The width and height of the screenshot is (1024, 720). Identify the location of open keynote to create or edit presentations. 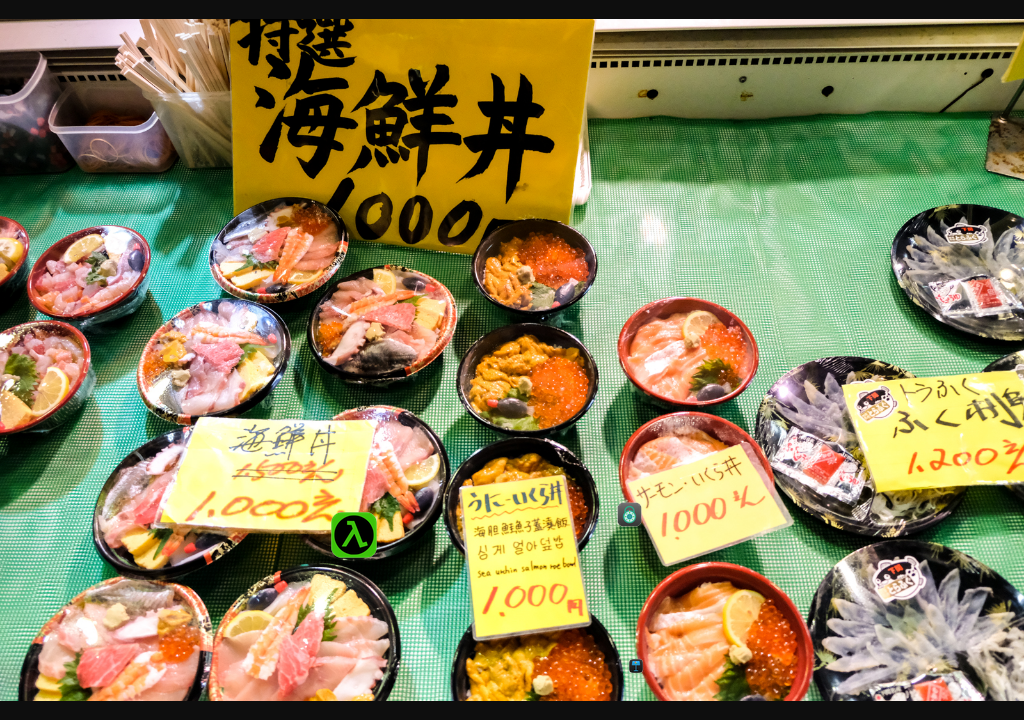
(636, 666).